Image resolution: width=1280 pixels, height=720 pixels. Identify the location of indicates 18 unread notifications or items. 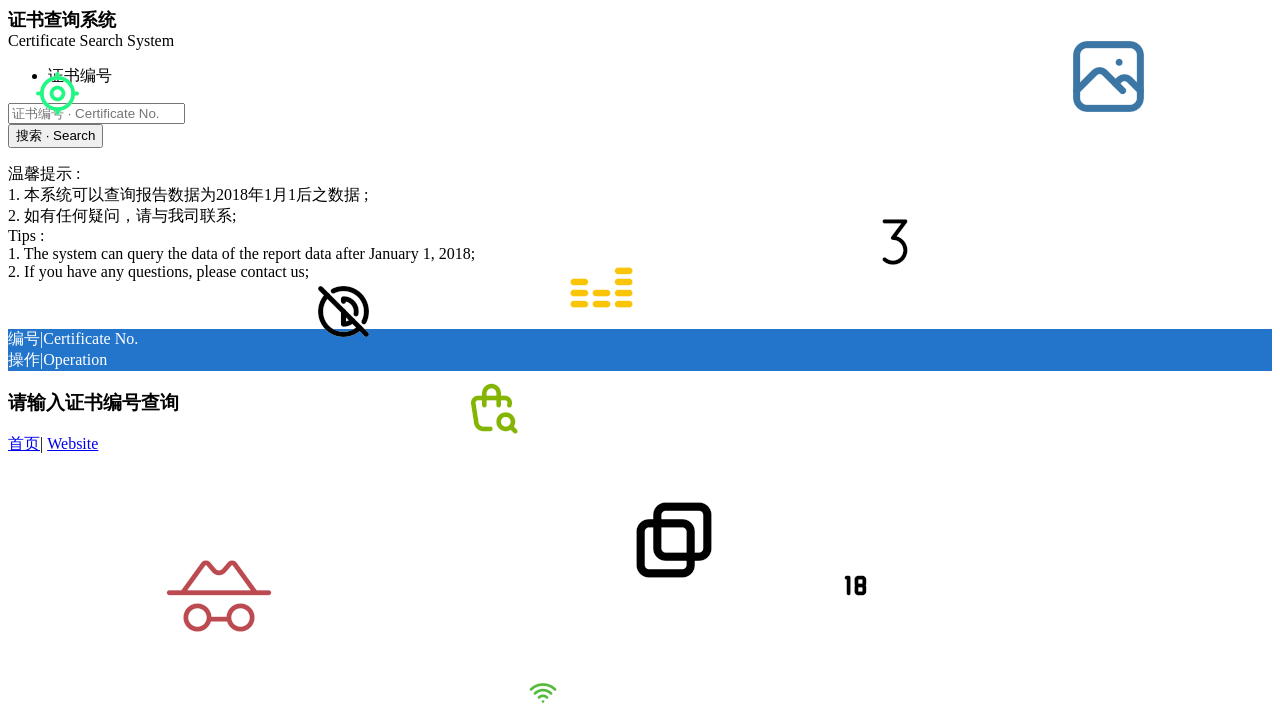
(854, 585).